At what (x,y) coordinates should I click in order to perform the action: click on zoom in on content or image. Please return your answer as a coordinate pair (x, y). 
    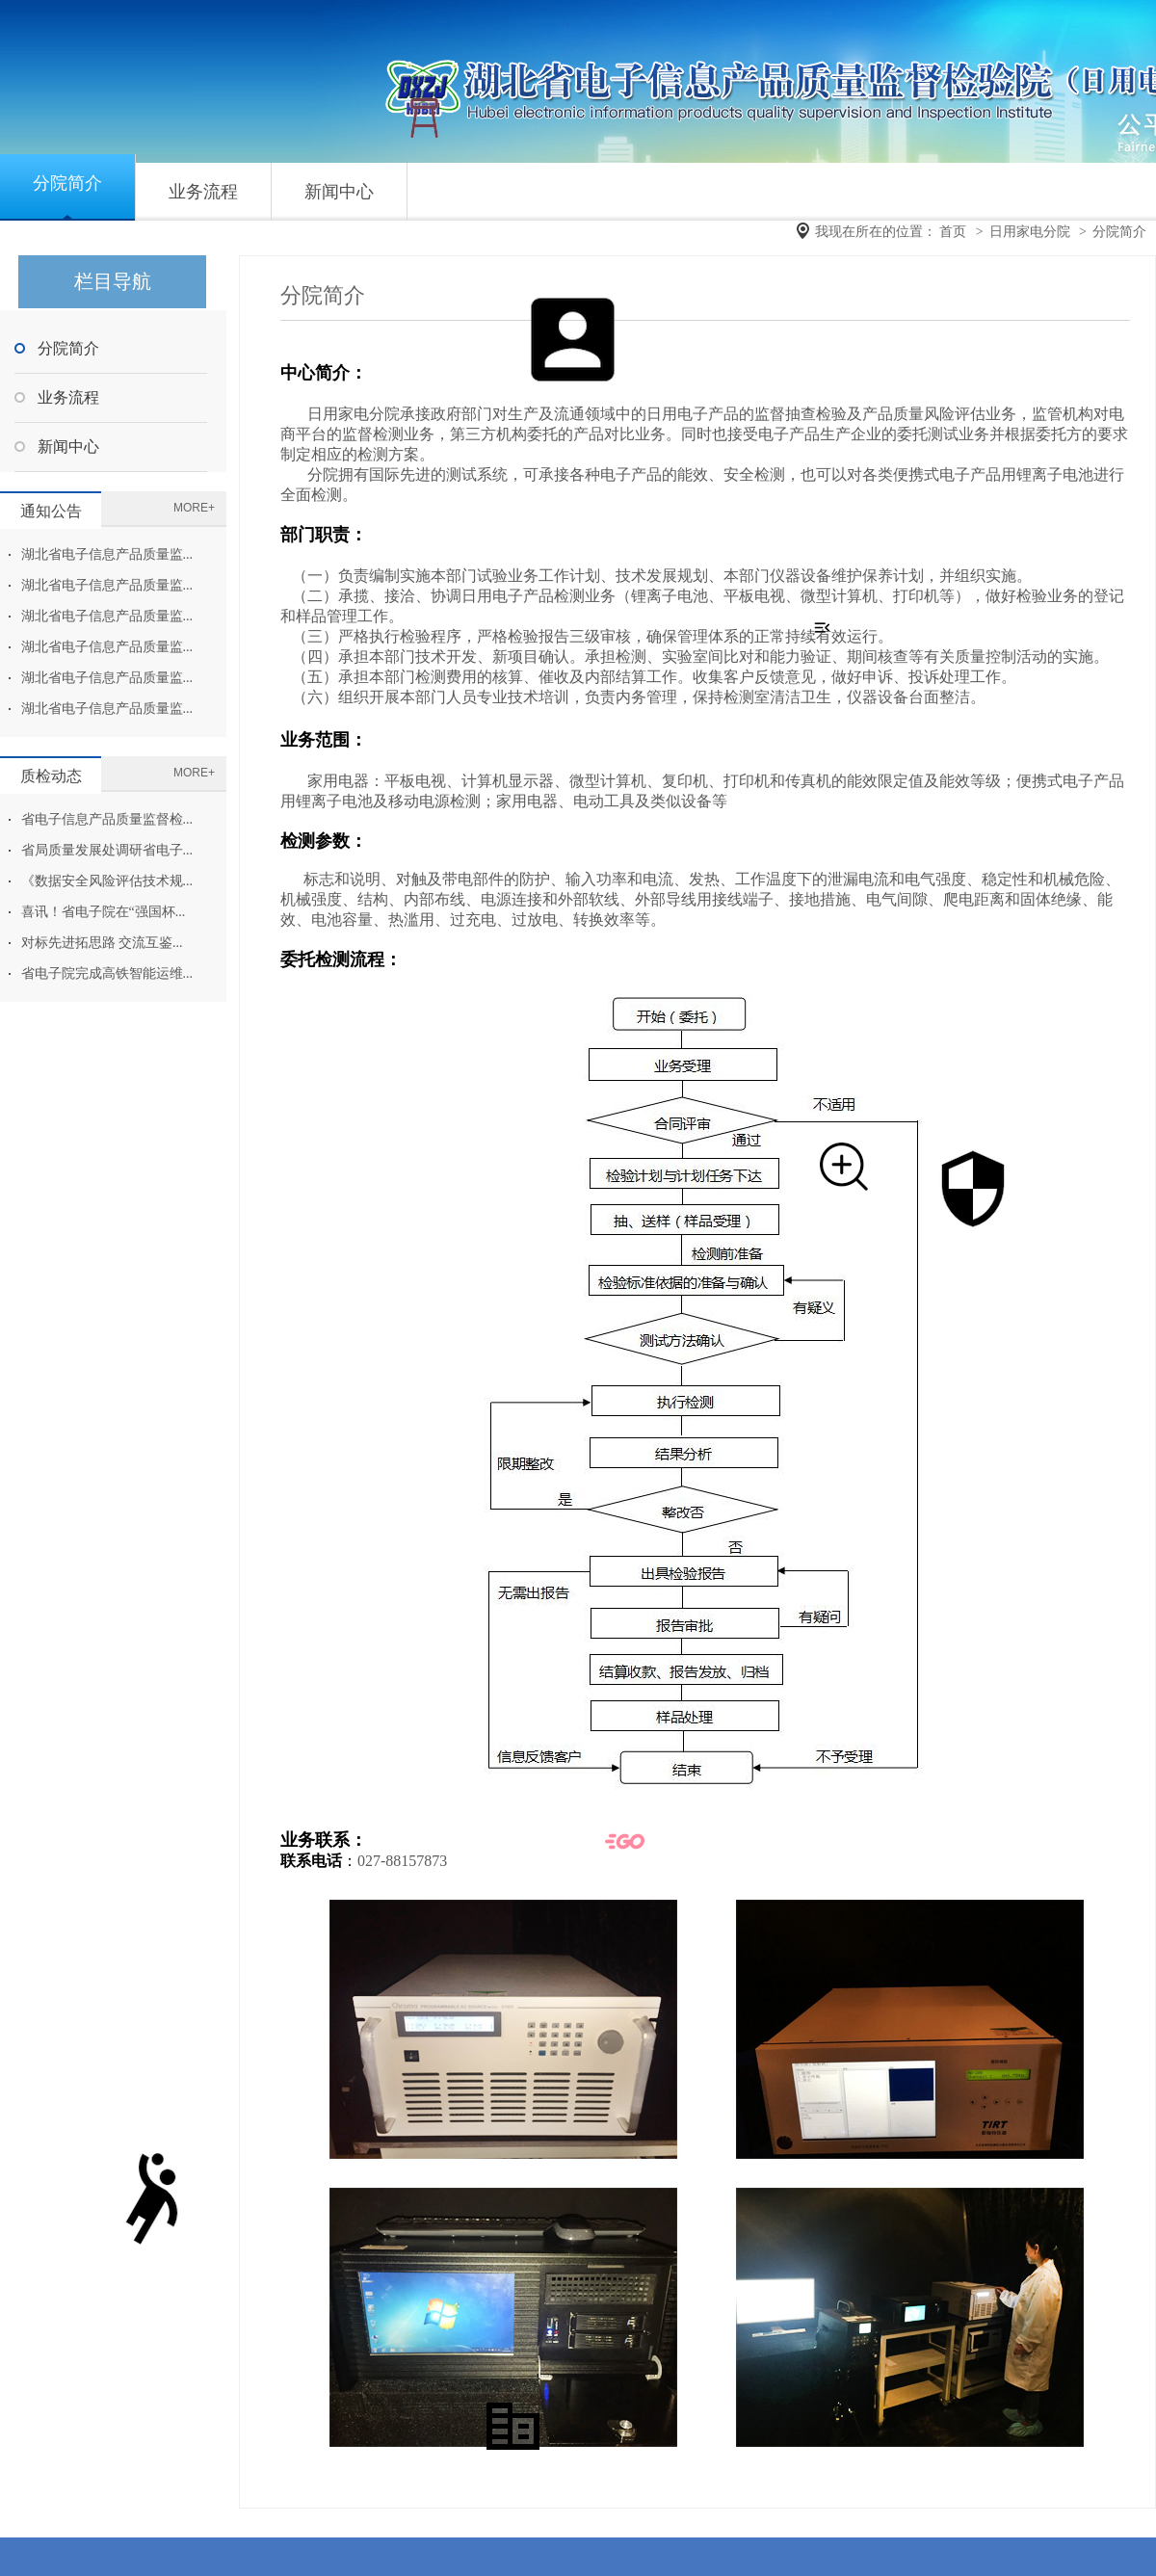
    Looking at the image, I should click on (845, 1168).